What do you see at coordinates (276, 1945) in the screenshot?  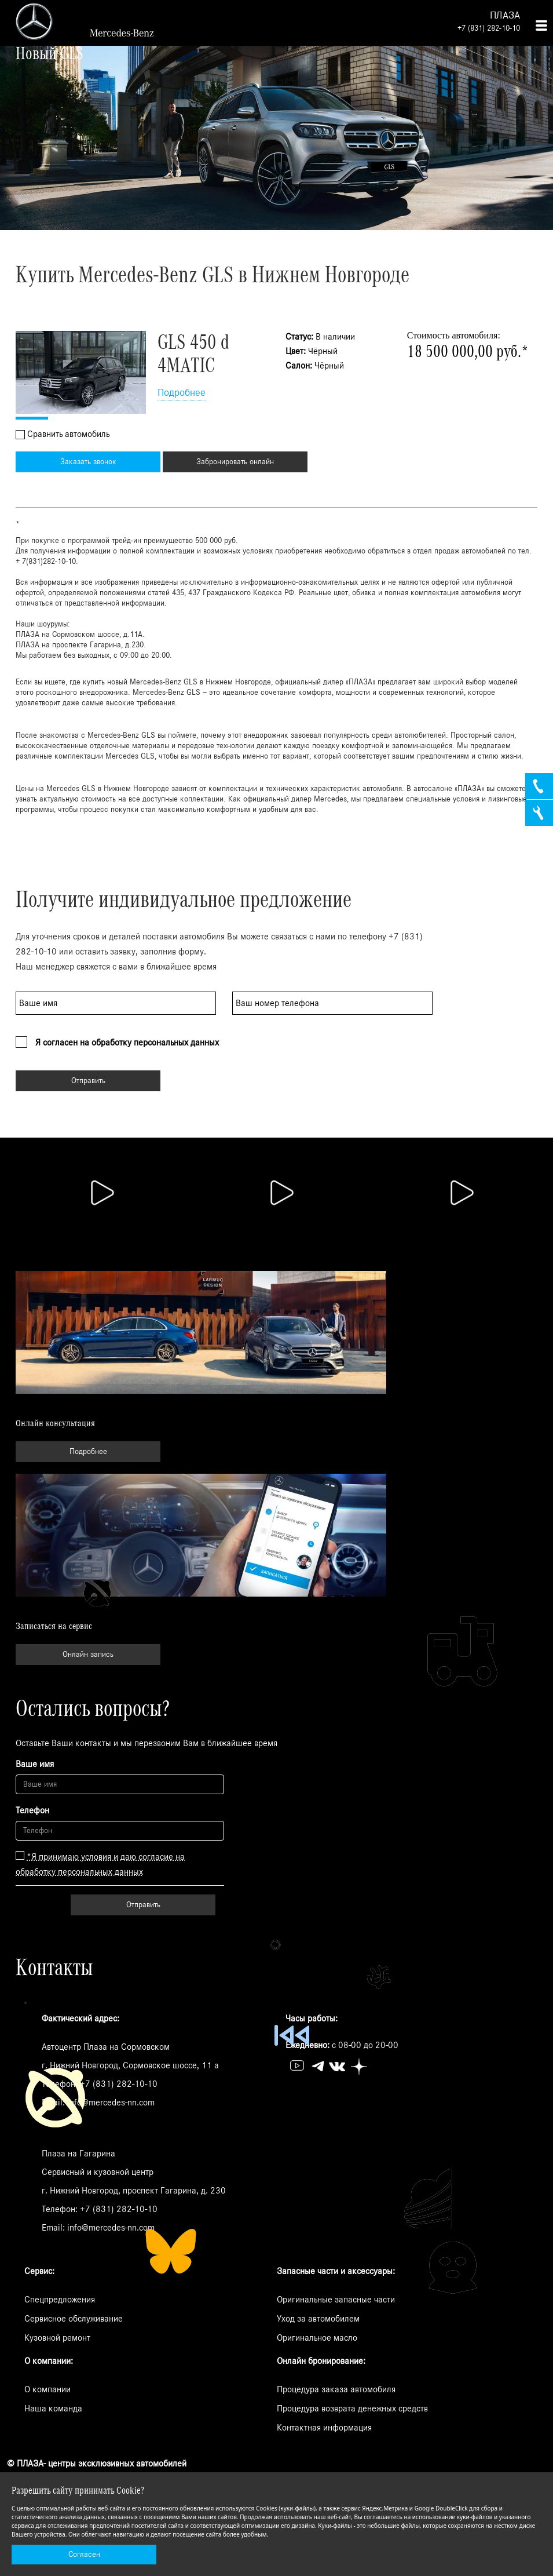 I see `indicates 75% progress complete` at bounding box center [276, 1945].